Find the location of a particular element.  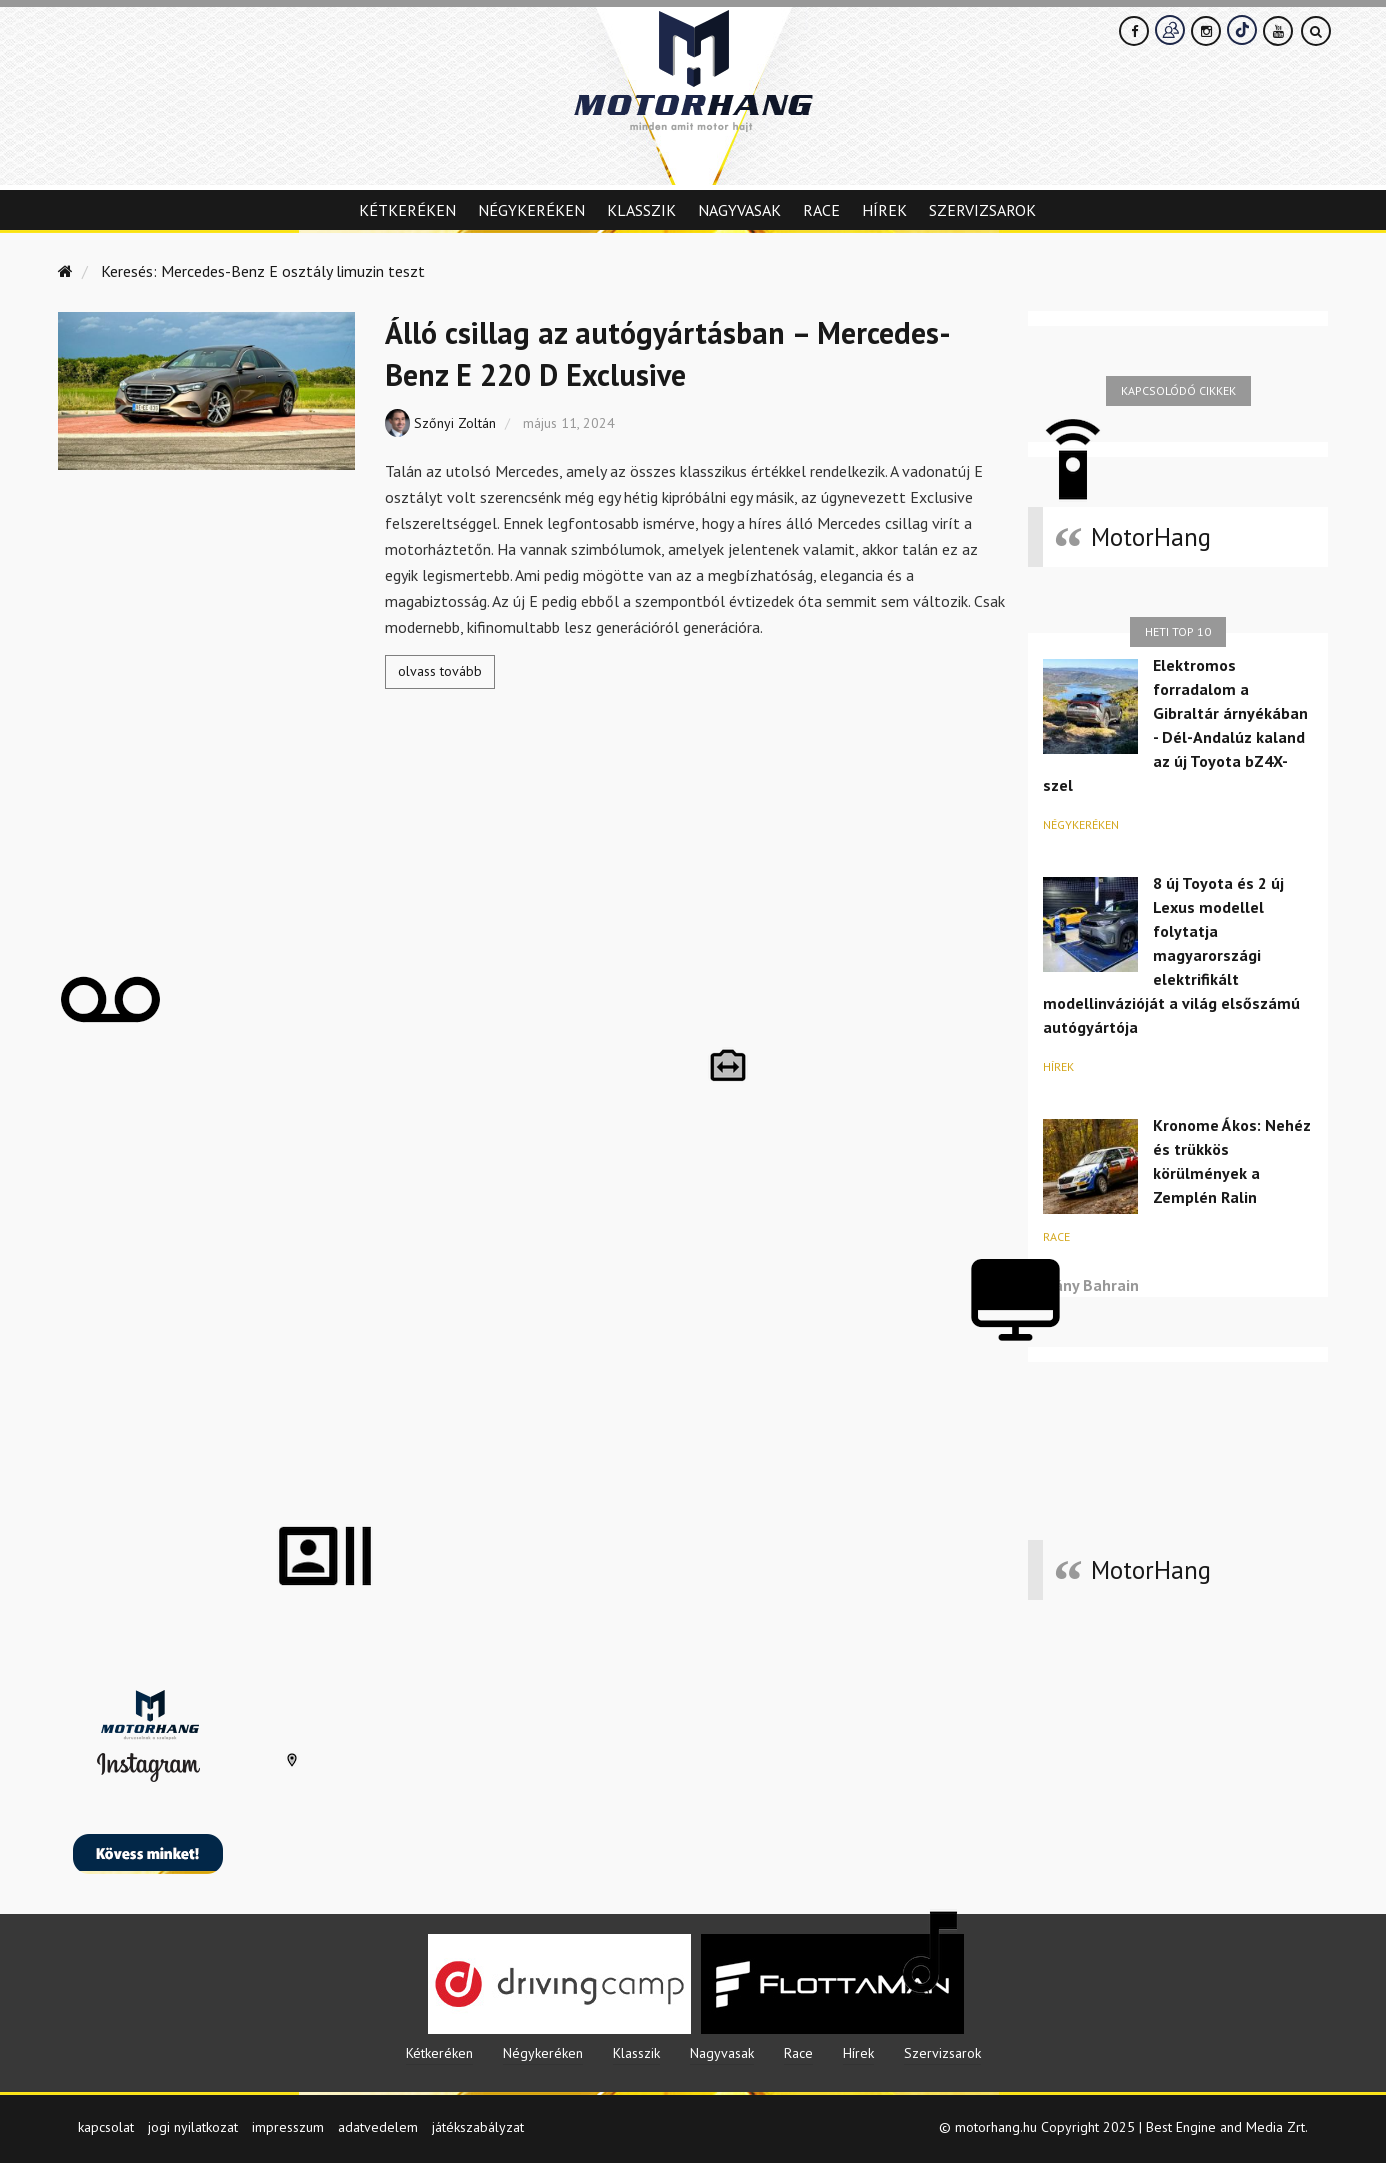

switch between front and rear camera is located at coordinates (728, 1067).